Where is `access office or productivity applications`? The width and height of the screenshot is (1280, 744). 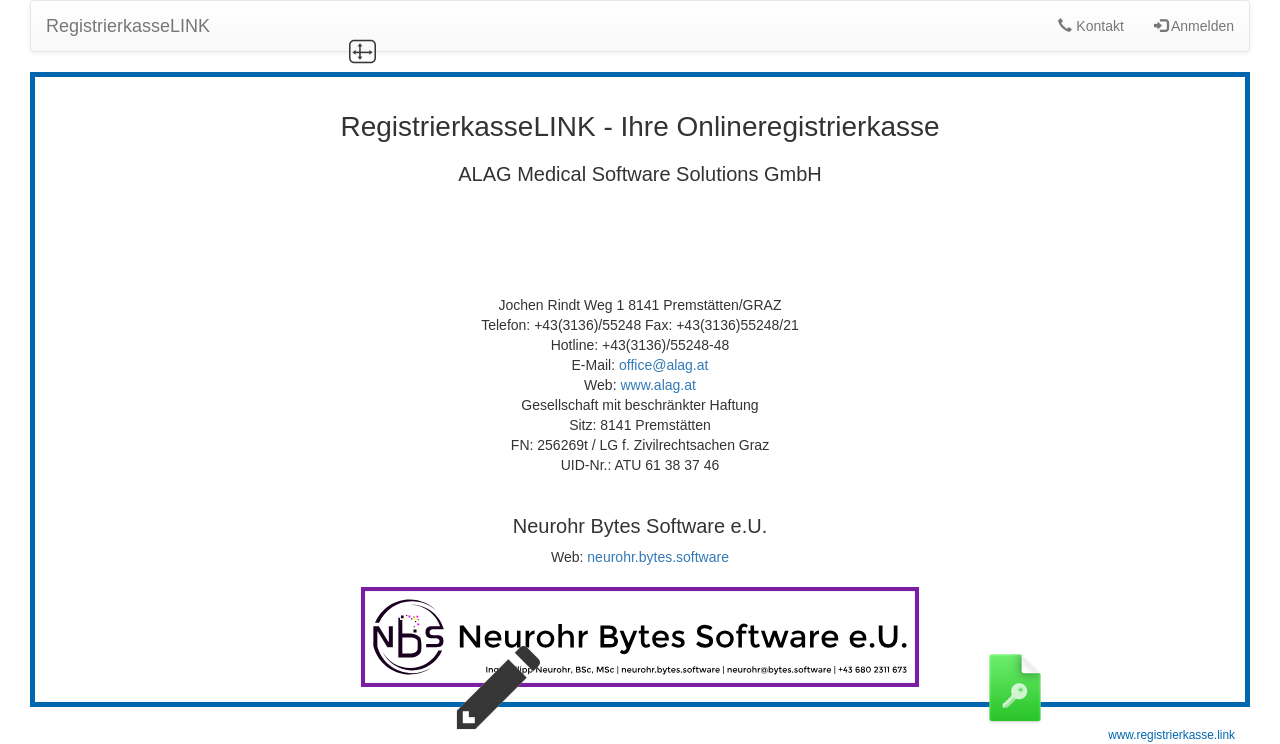 access office or productivity applications is located at coordinates (498, 687).